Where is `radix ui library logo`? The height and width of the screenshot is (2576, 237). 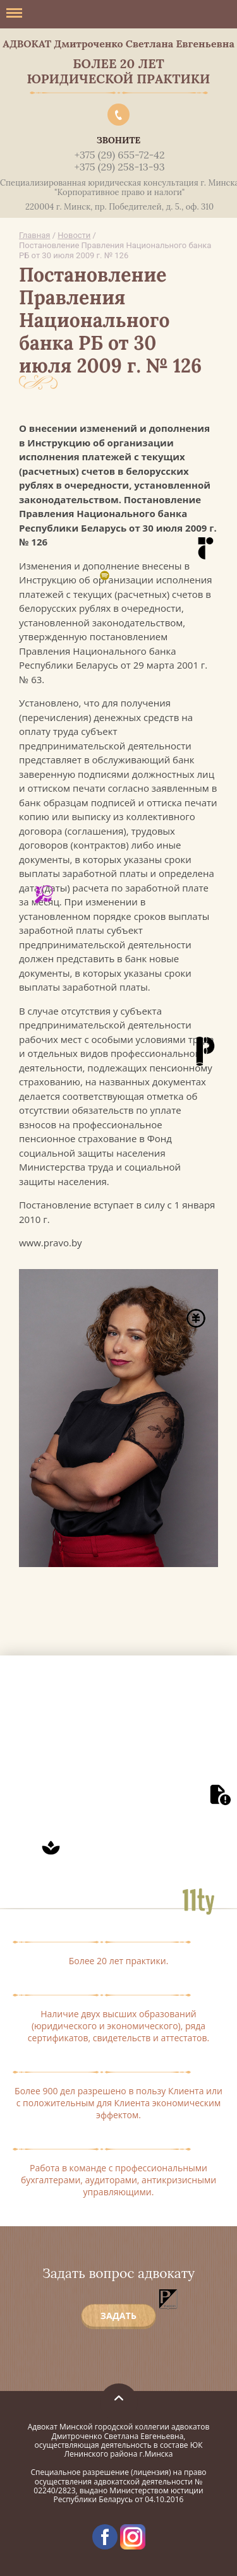 radix ui library logo is located at coordinates (205, 548).